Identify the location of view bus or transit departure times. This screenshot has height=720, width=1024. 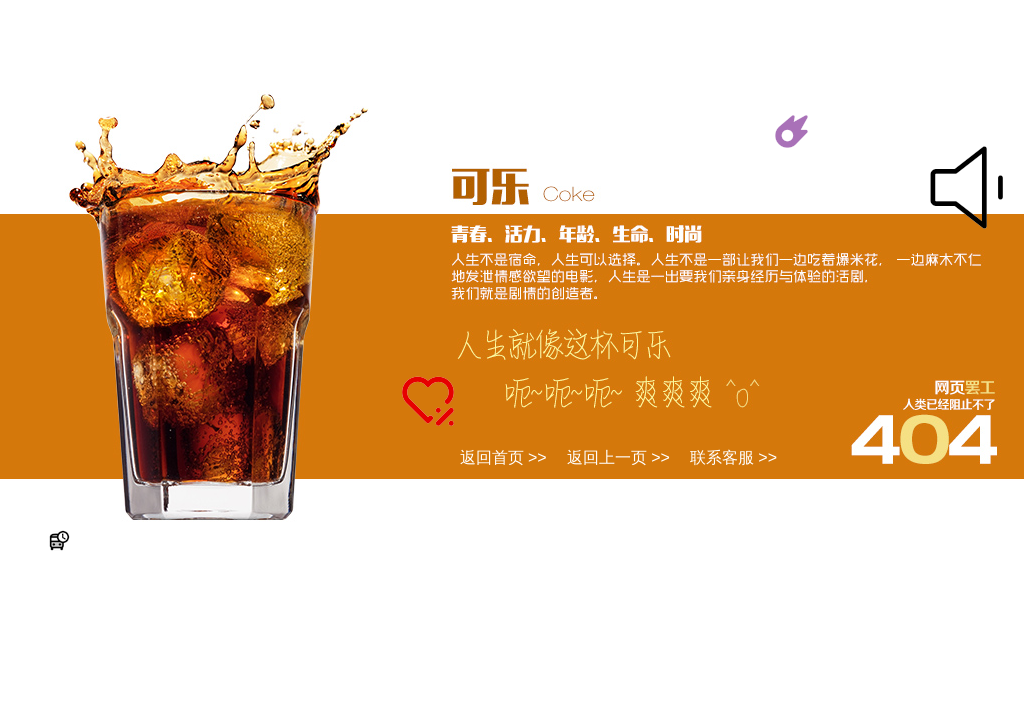
(59, 540).